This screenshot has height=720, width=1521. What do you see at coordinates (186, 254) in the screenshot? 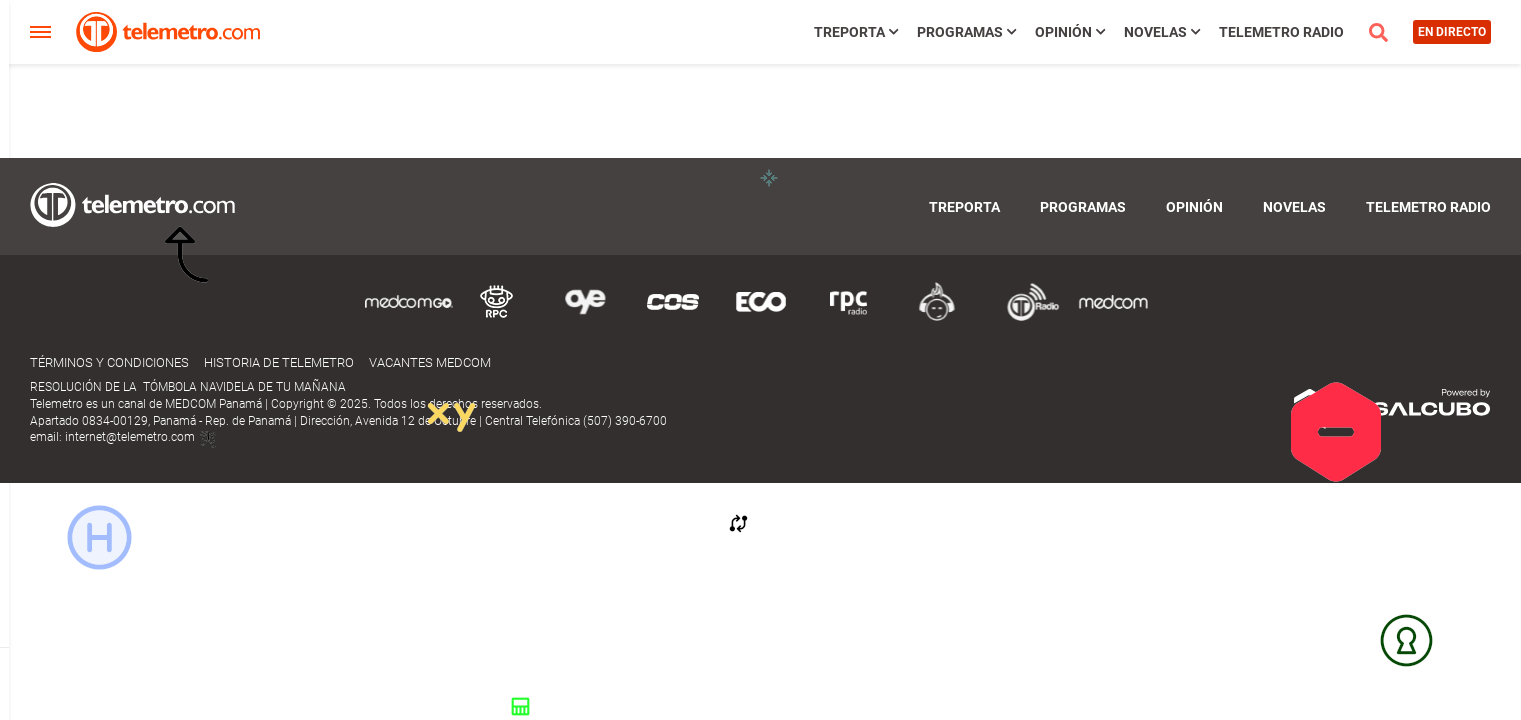
I see `go back and up in navigation` at bounding box center [186, 254].